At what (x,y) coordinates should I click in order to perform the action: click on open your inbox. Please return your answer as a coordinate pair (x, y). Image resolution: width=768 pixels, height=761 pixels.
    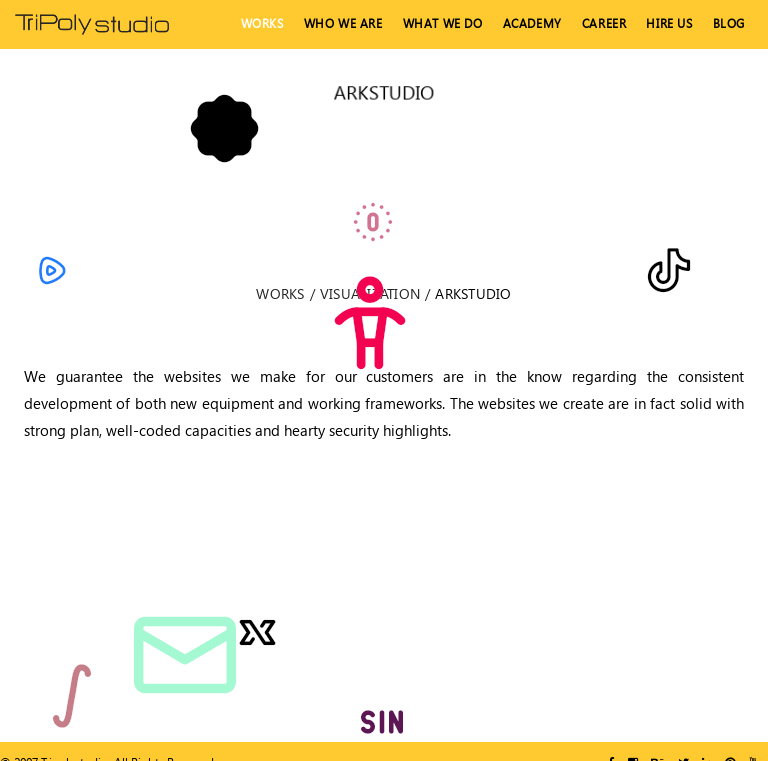
    Looking at the image, I should click on (185, 655).